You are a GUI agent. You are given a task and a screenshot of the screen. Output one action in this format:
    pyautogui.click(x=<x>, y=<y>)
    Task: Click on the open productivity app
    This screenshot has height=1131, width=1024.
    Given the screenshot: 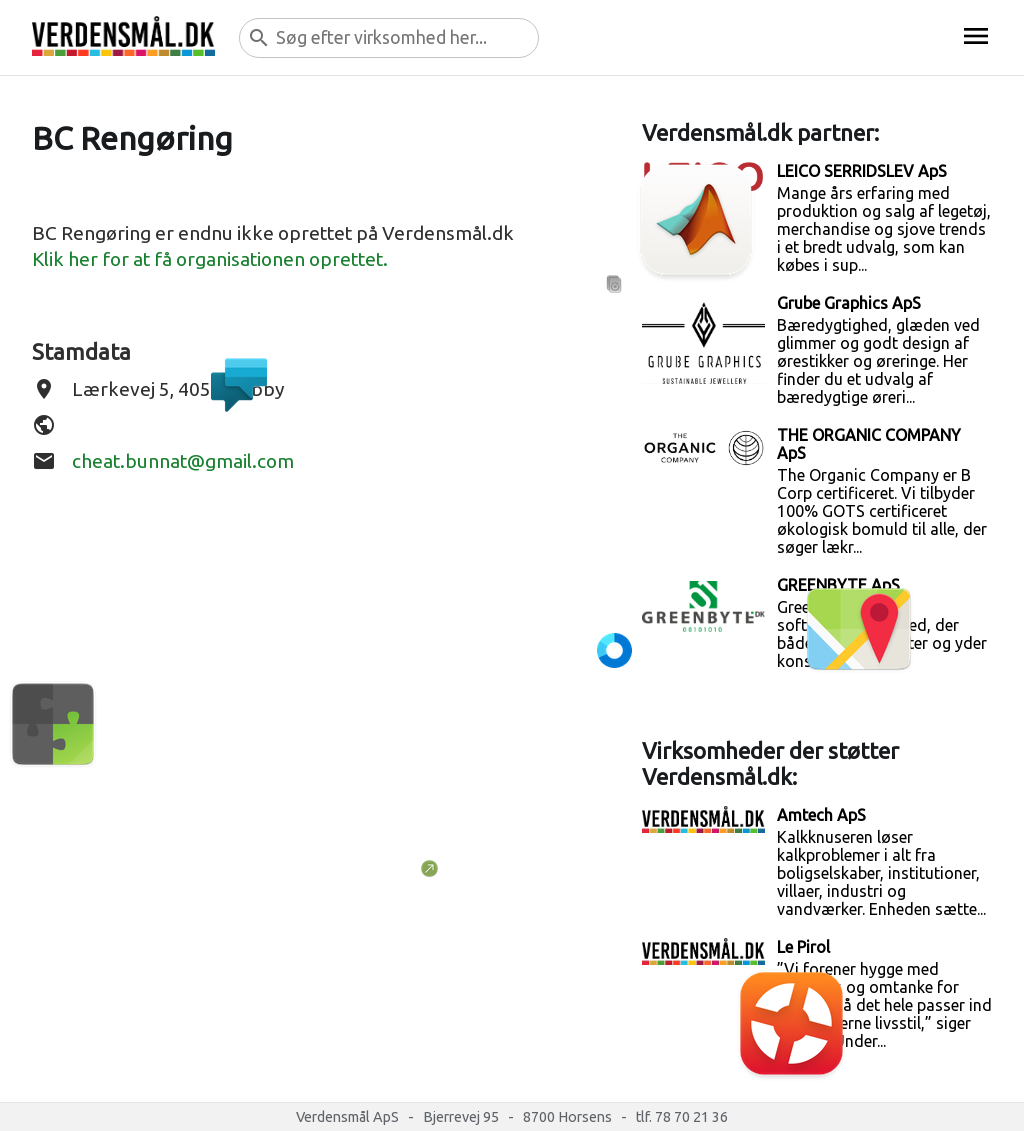 What is the action you would take?
    pyautogui.click(x=614, y=650)
    